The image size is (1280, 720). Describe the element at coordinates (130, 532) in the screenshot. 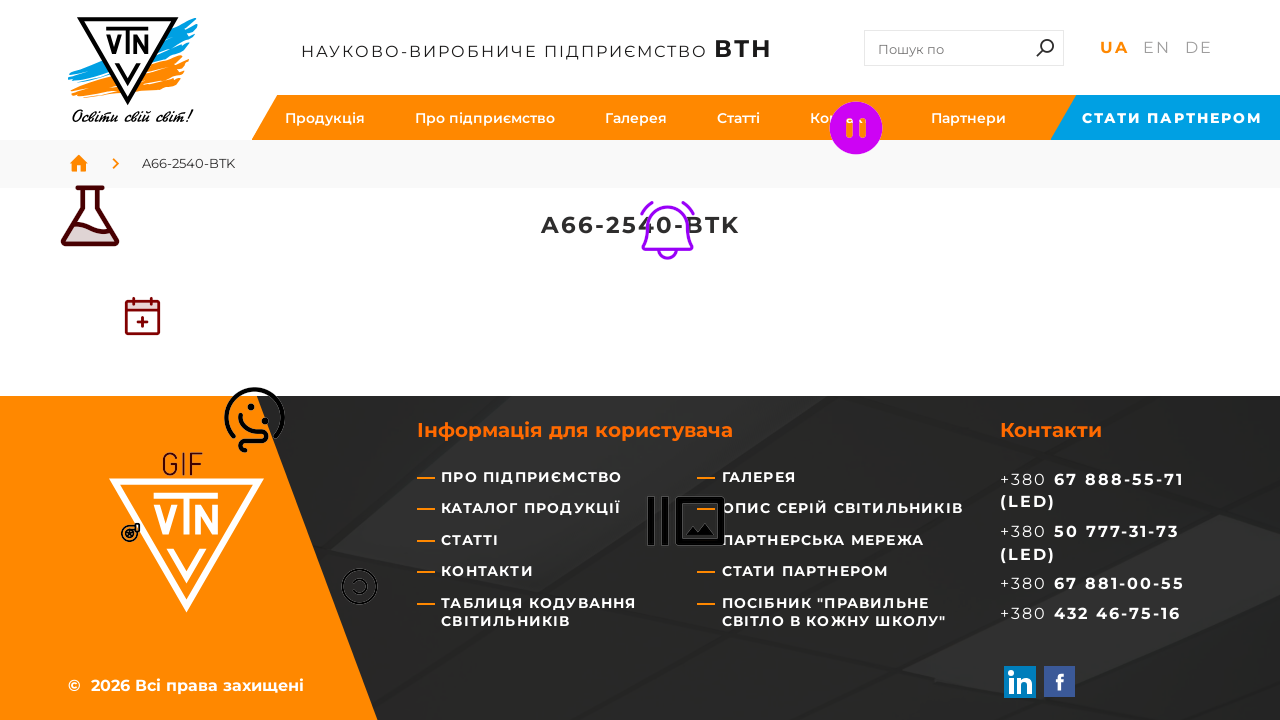

I see `access turbocharger or engine performance settings` at that location.